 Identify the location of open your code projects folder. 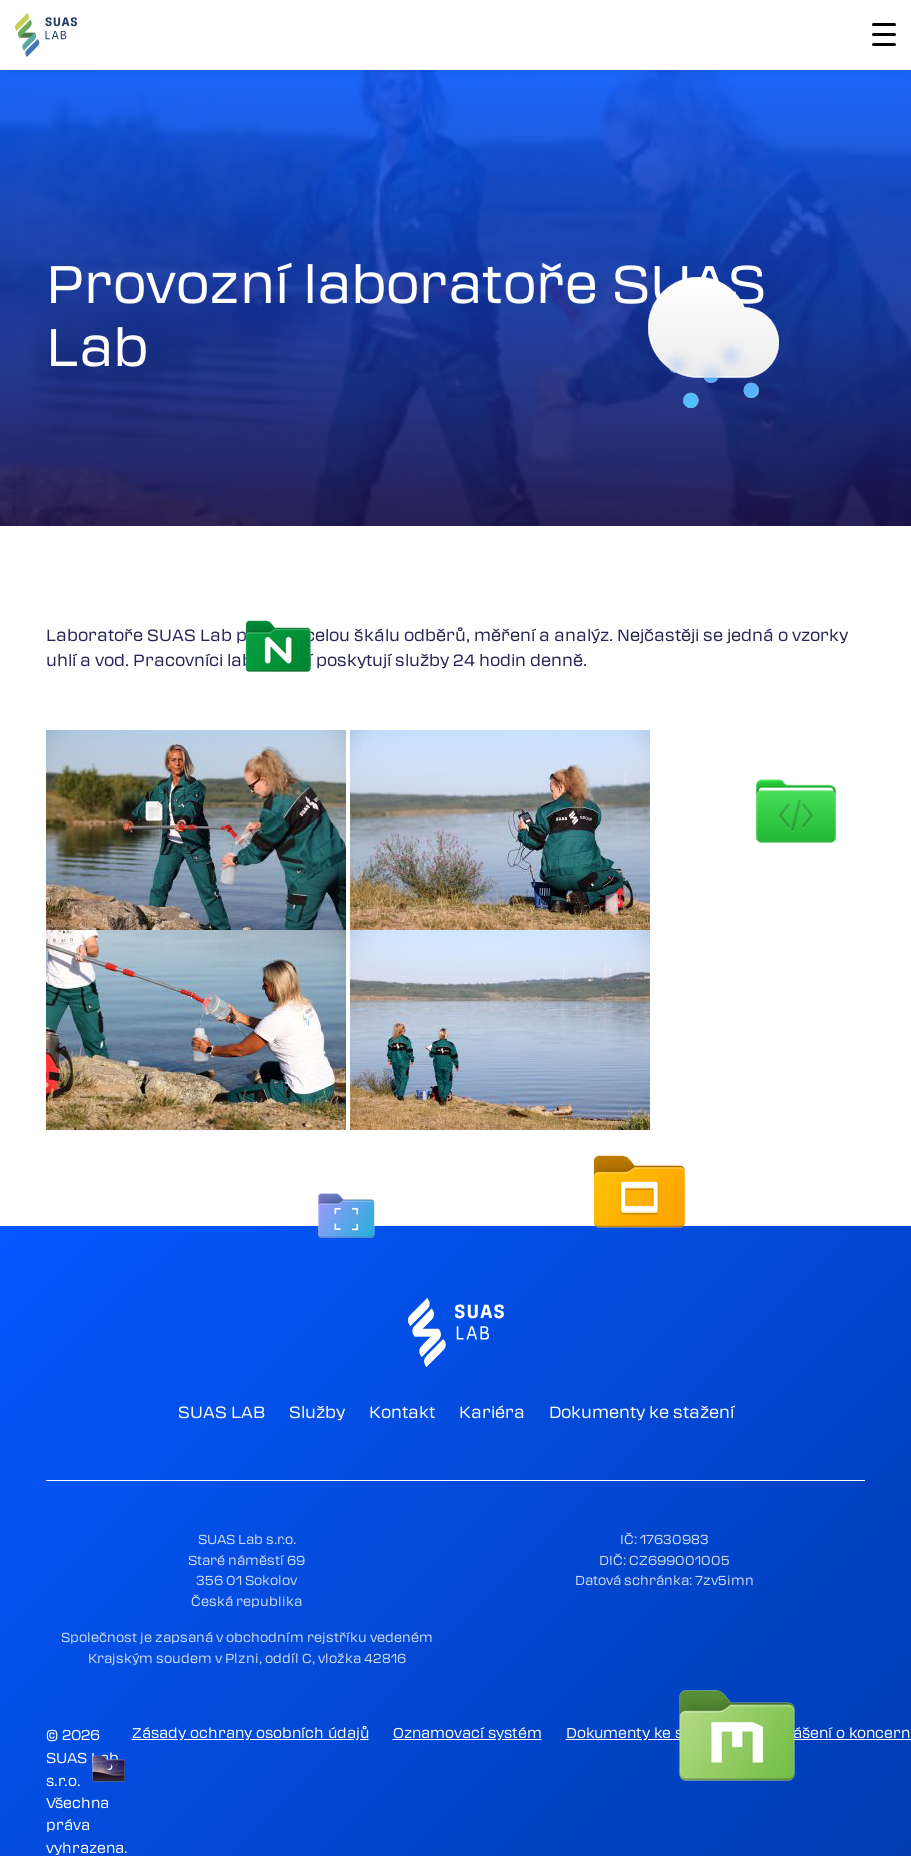
(796, 811).